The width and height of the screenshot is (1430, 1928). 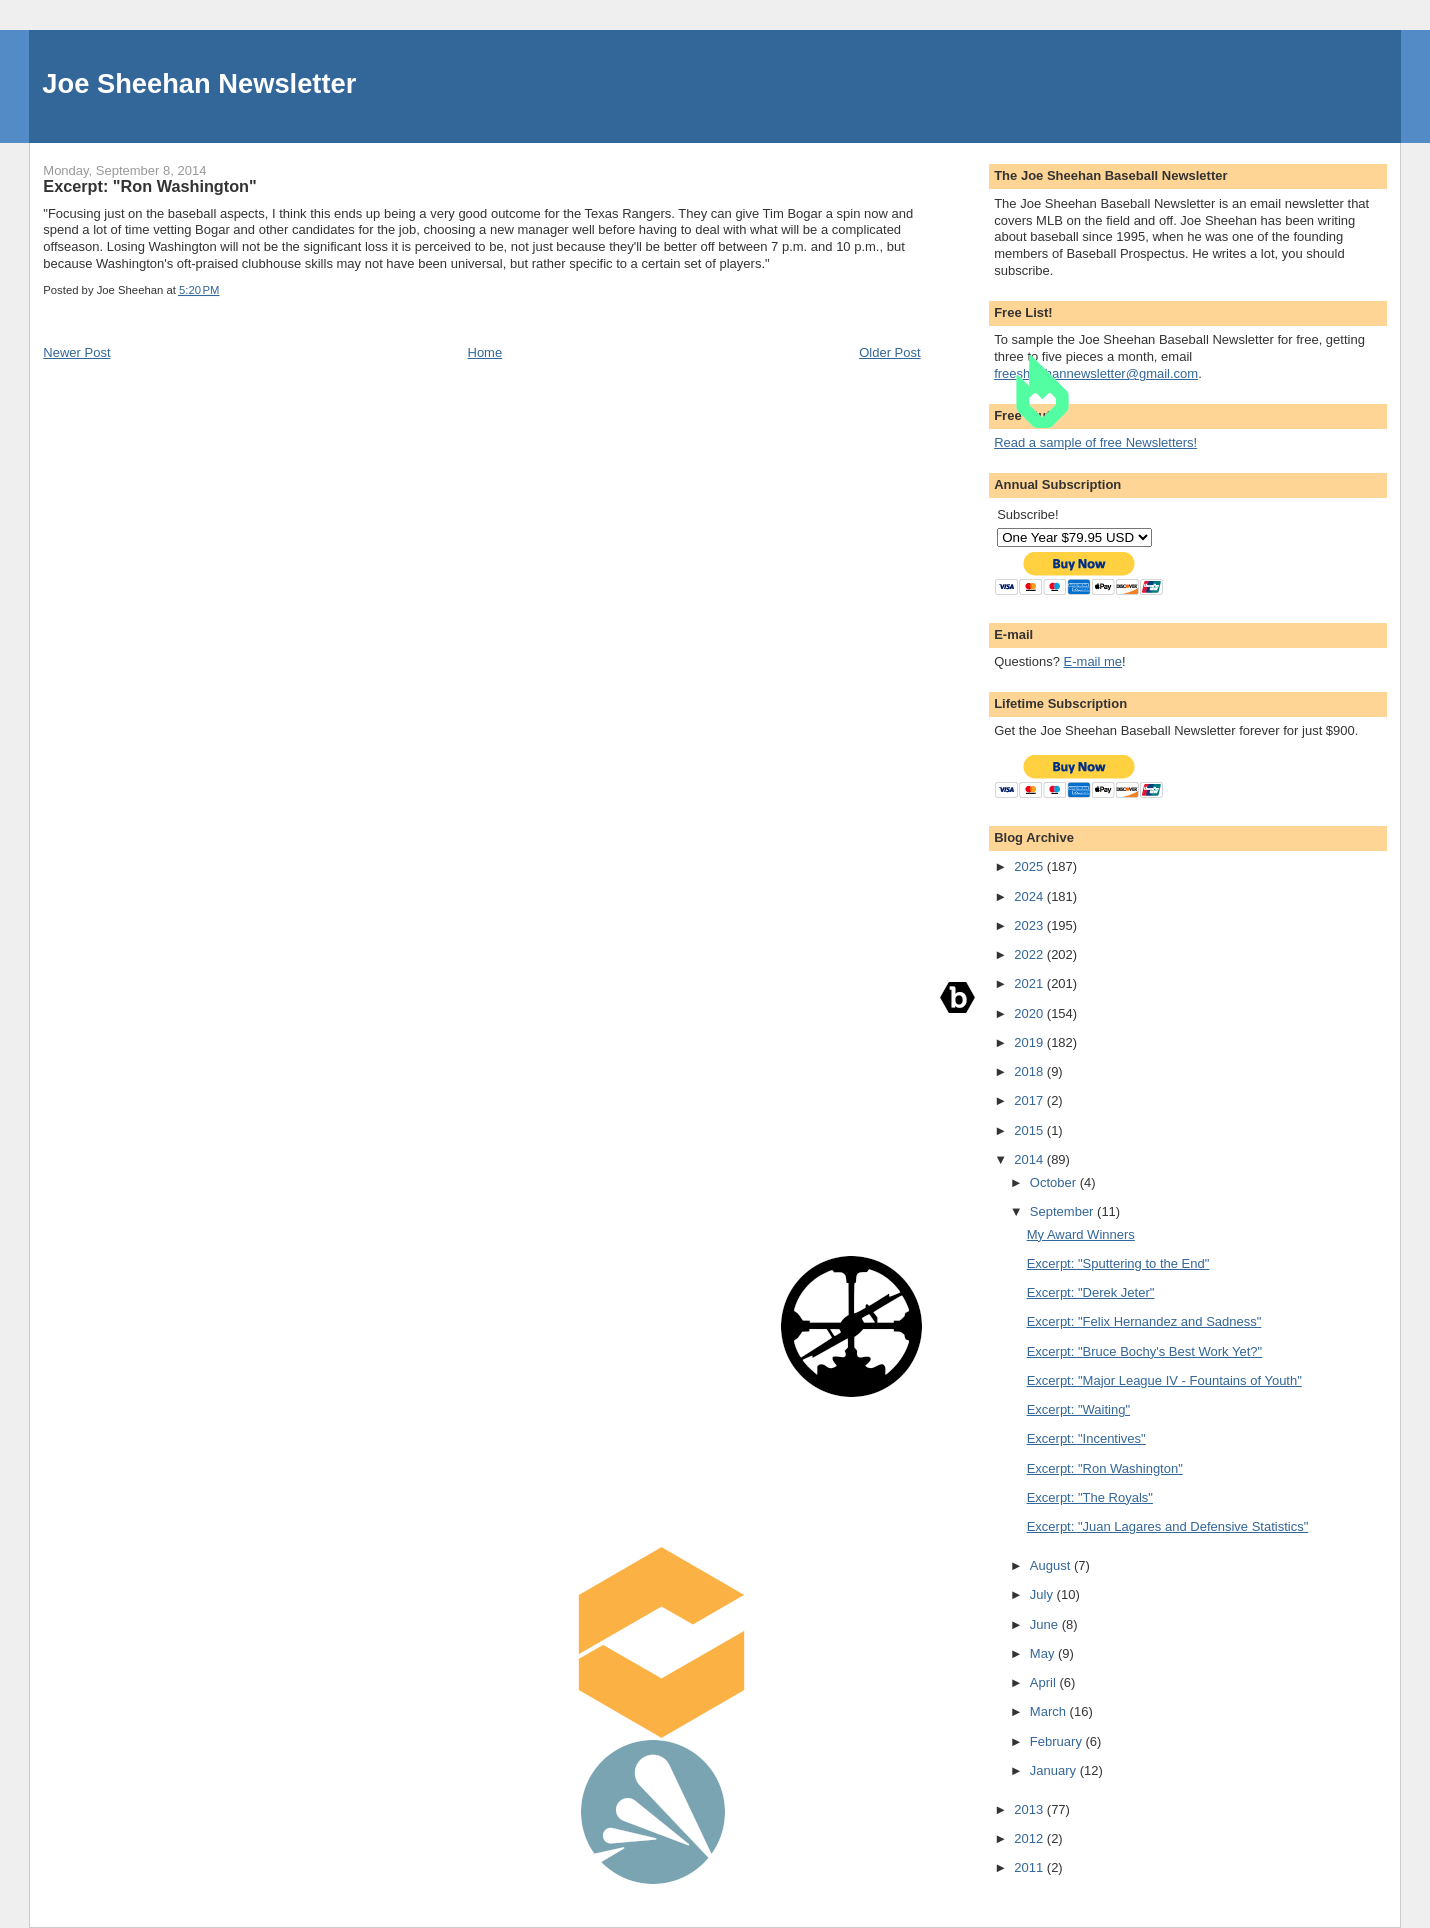 What do you see at coordinates (661, 1642) in the screenshot?
I see `Eclipse Che logo` at bounding box center [661, 1642].